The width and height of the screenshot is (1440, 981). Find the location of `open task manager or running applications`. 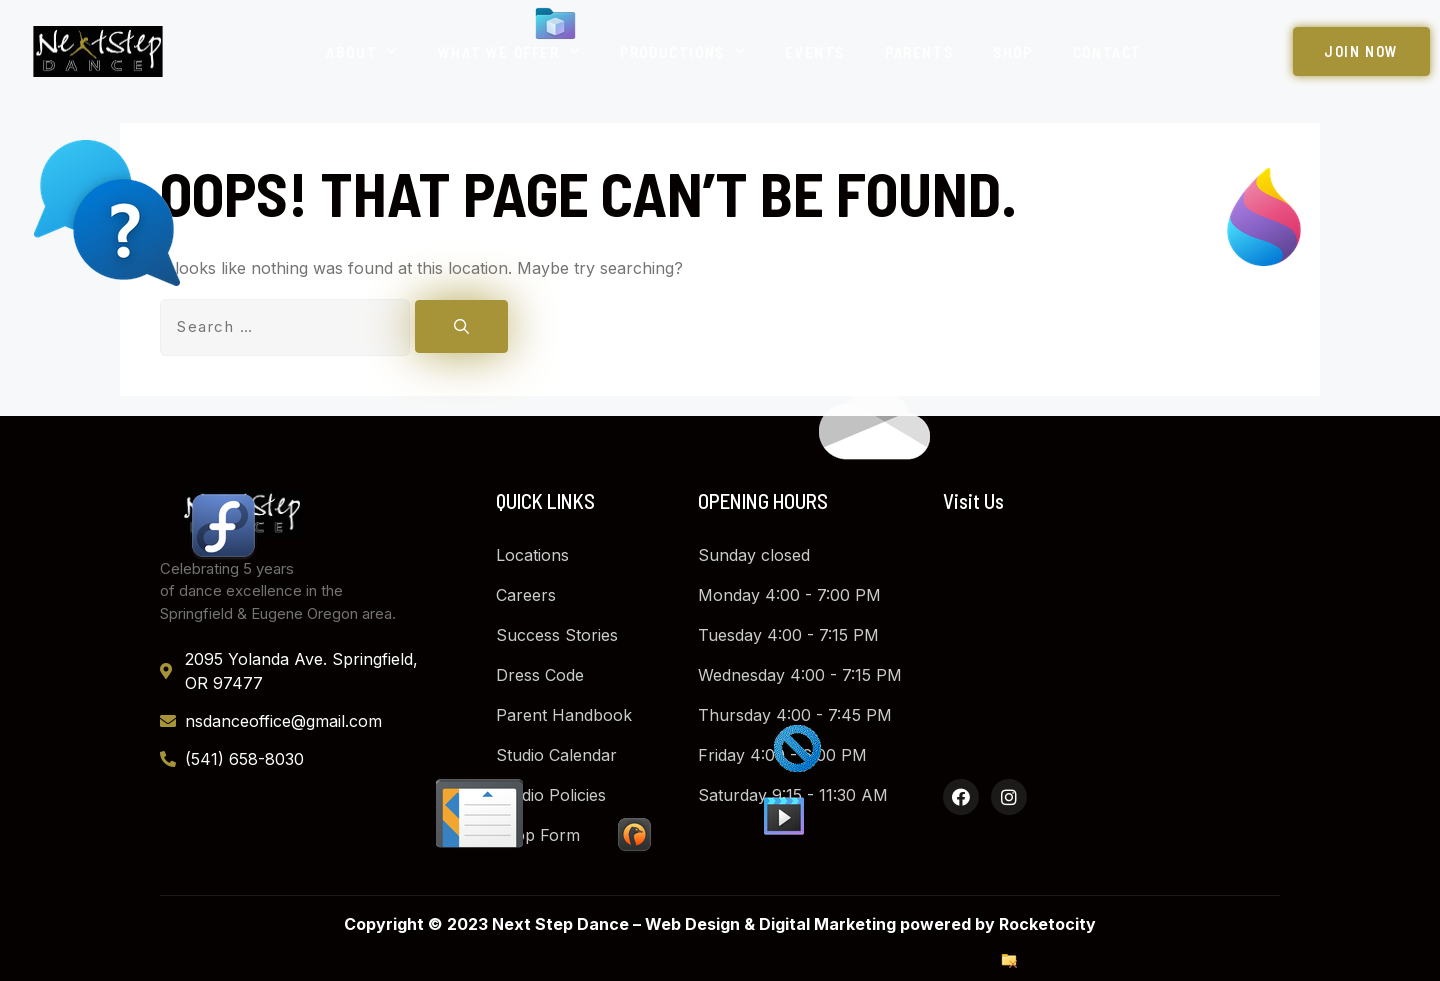

open task manager or running applications is located at coordinates (479, 814).